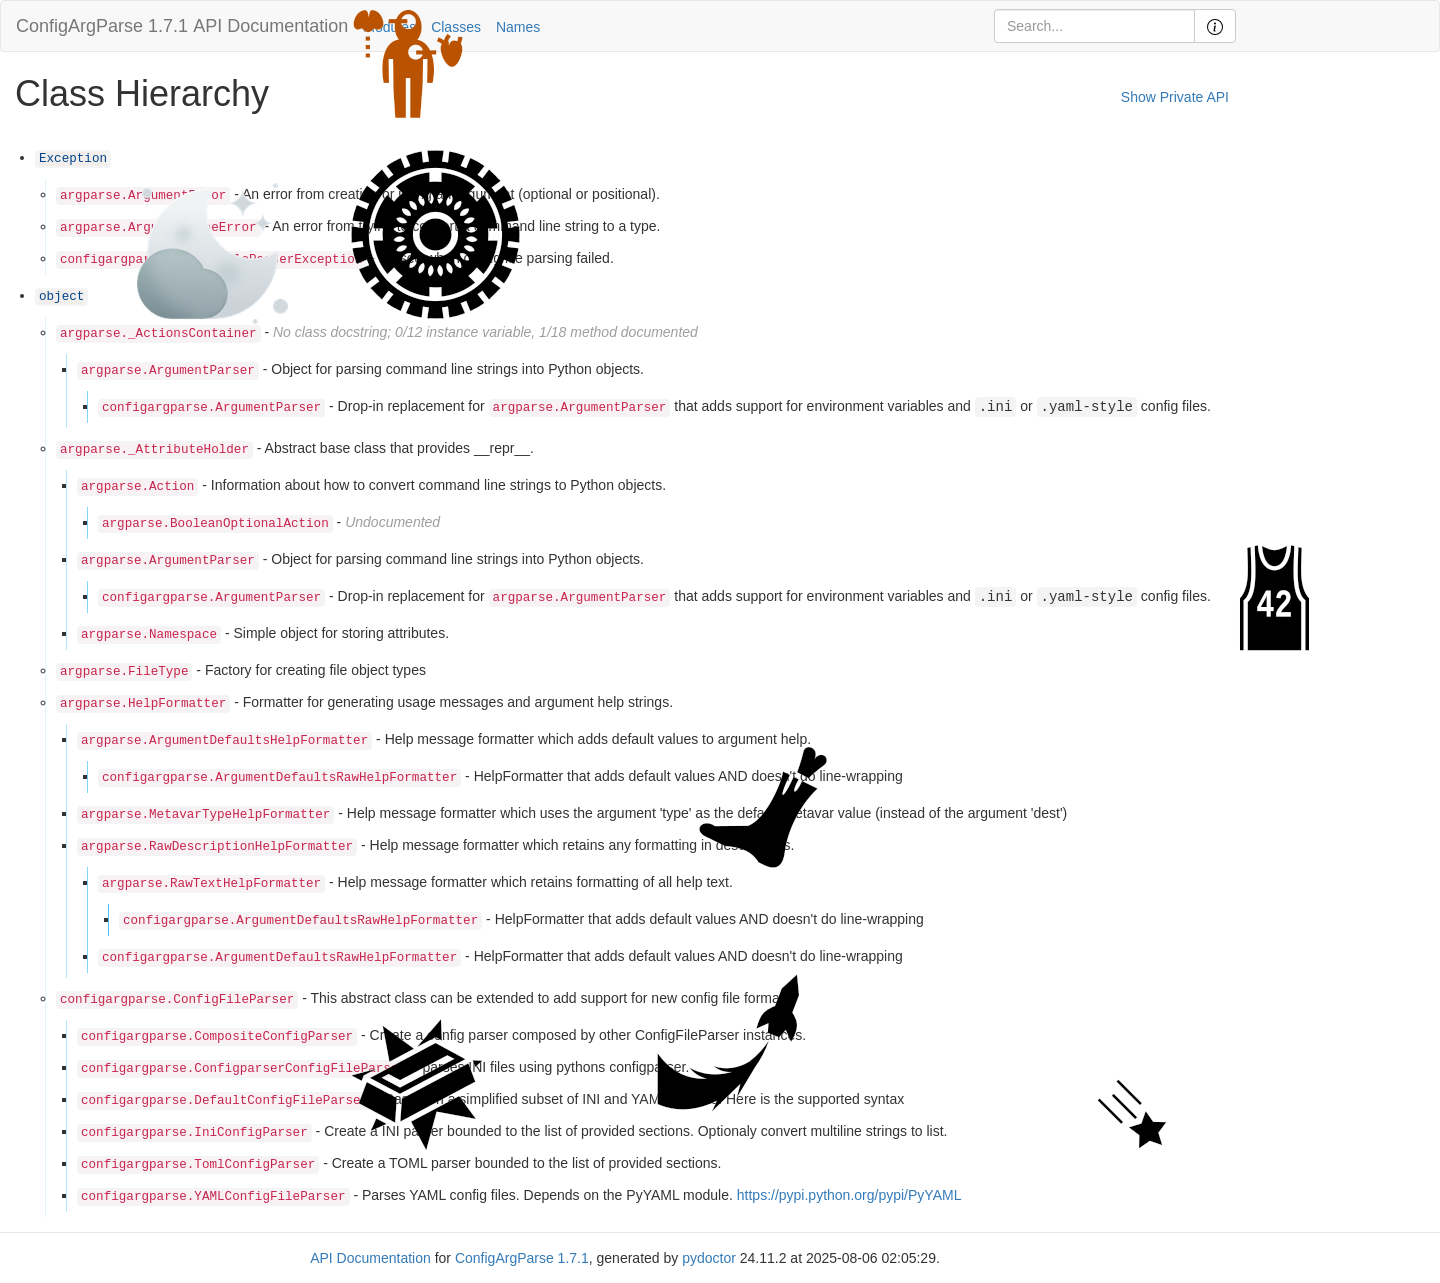 The image size is (1440, 1283). Describe the element at coordinates (1274, 597) in the screenshot. I see `view team roster or player information` at that location.